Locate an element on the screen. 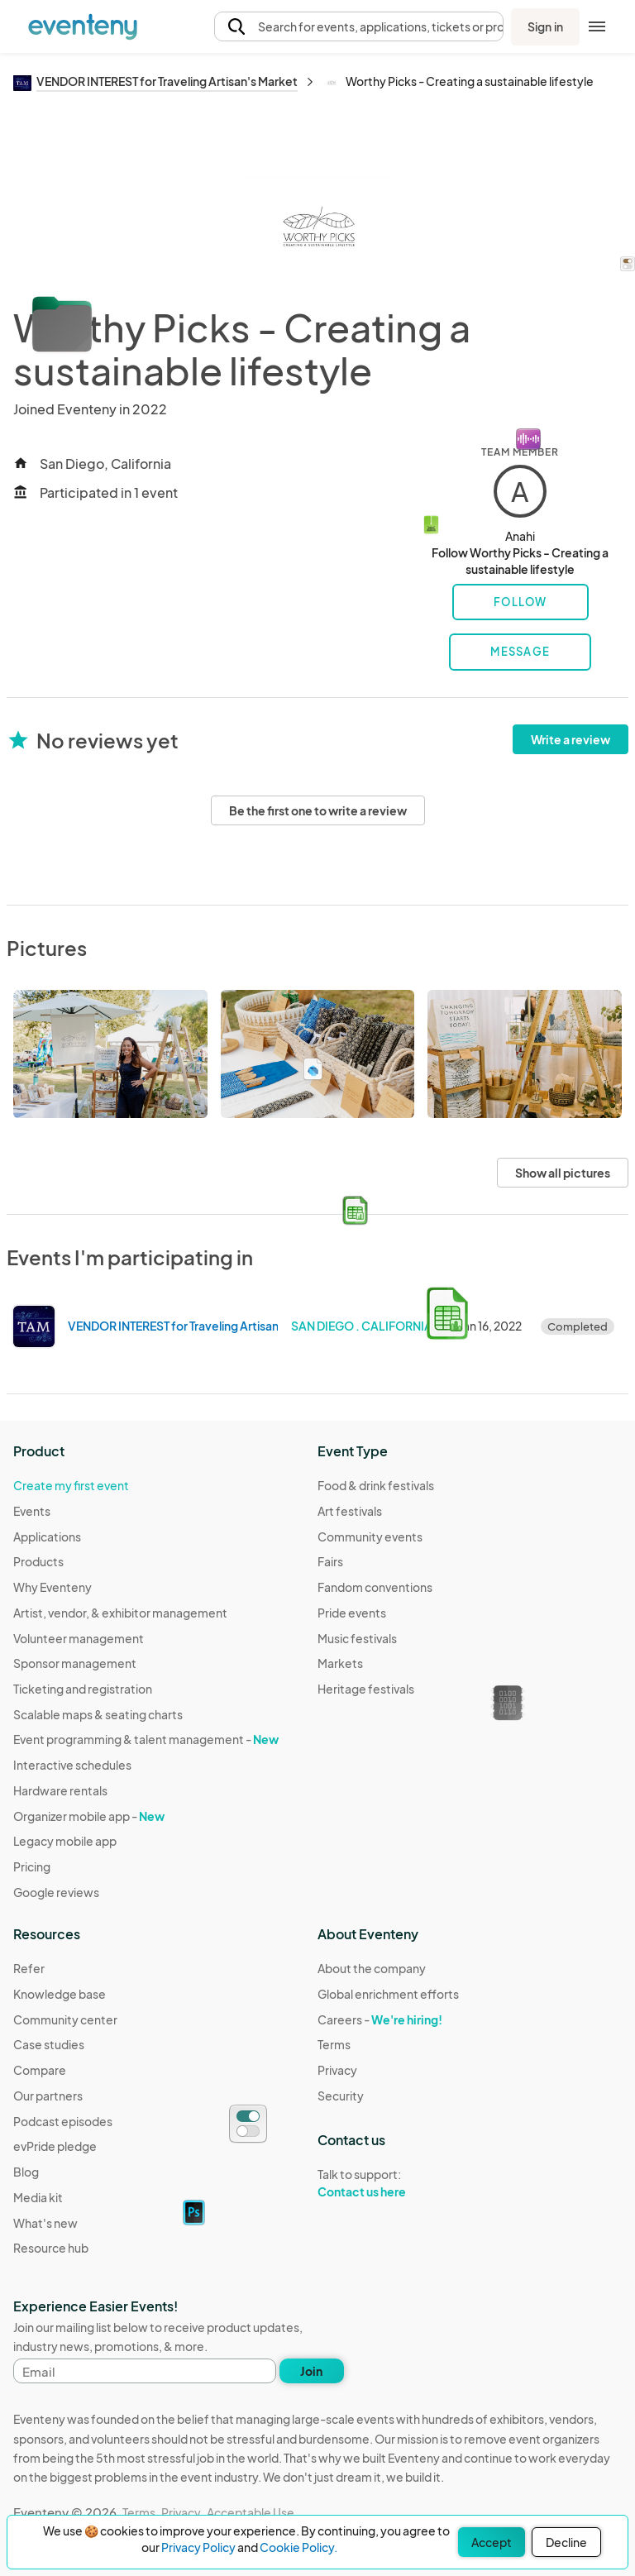 This screenshot has height=2576, width=635. firmware file type indicator is located at coordinates (508, 1703).